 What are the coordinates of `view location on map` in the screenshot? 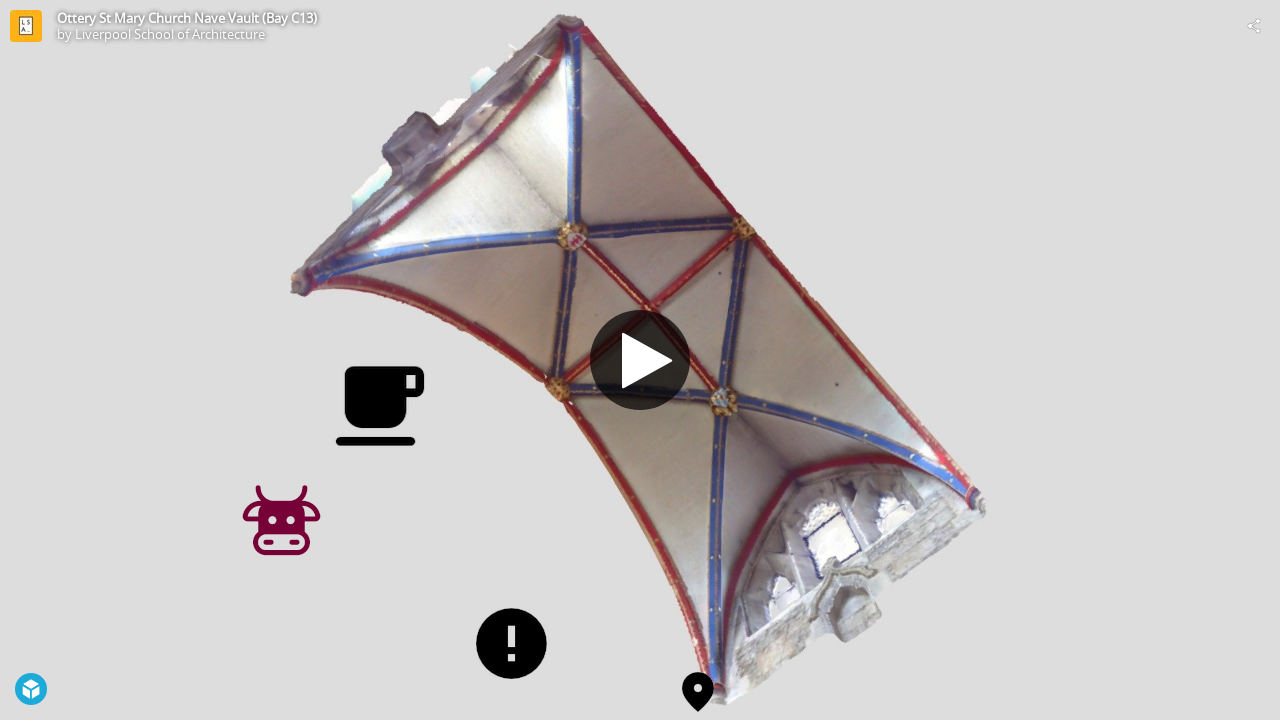 It's located at (698, 692).